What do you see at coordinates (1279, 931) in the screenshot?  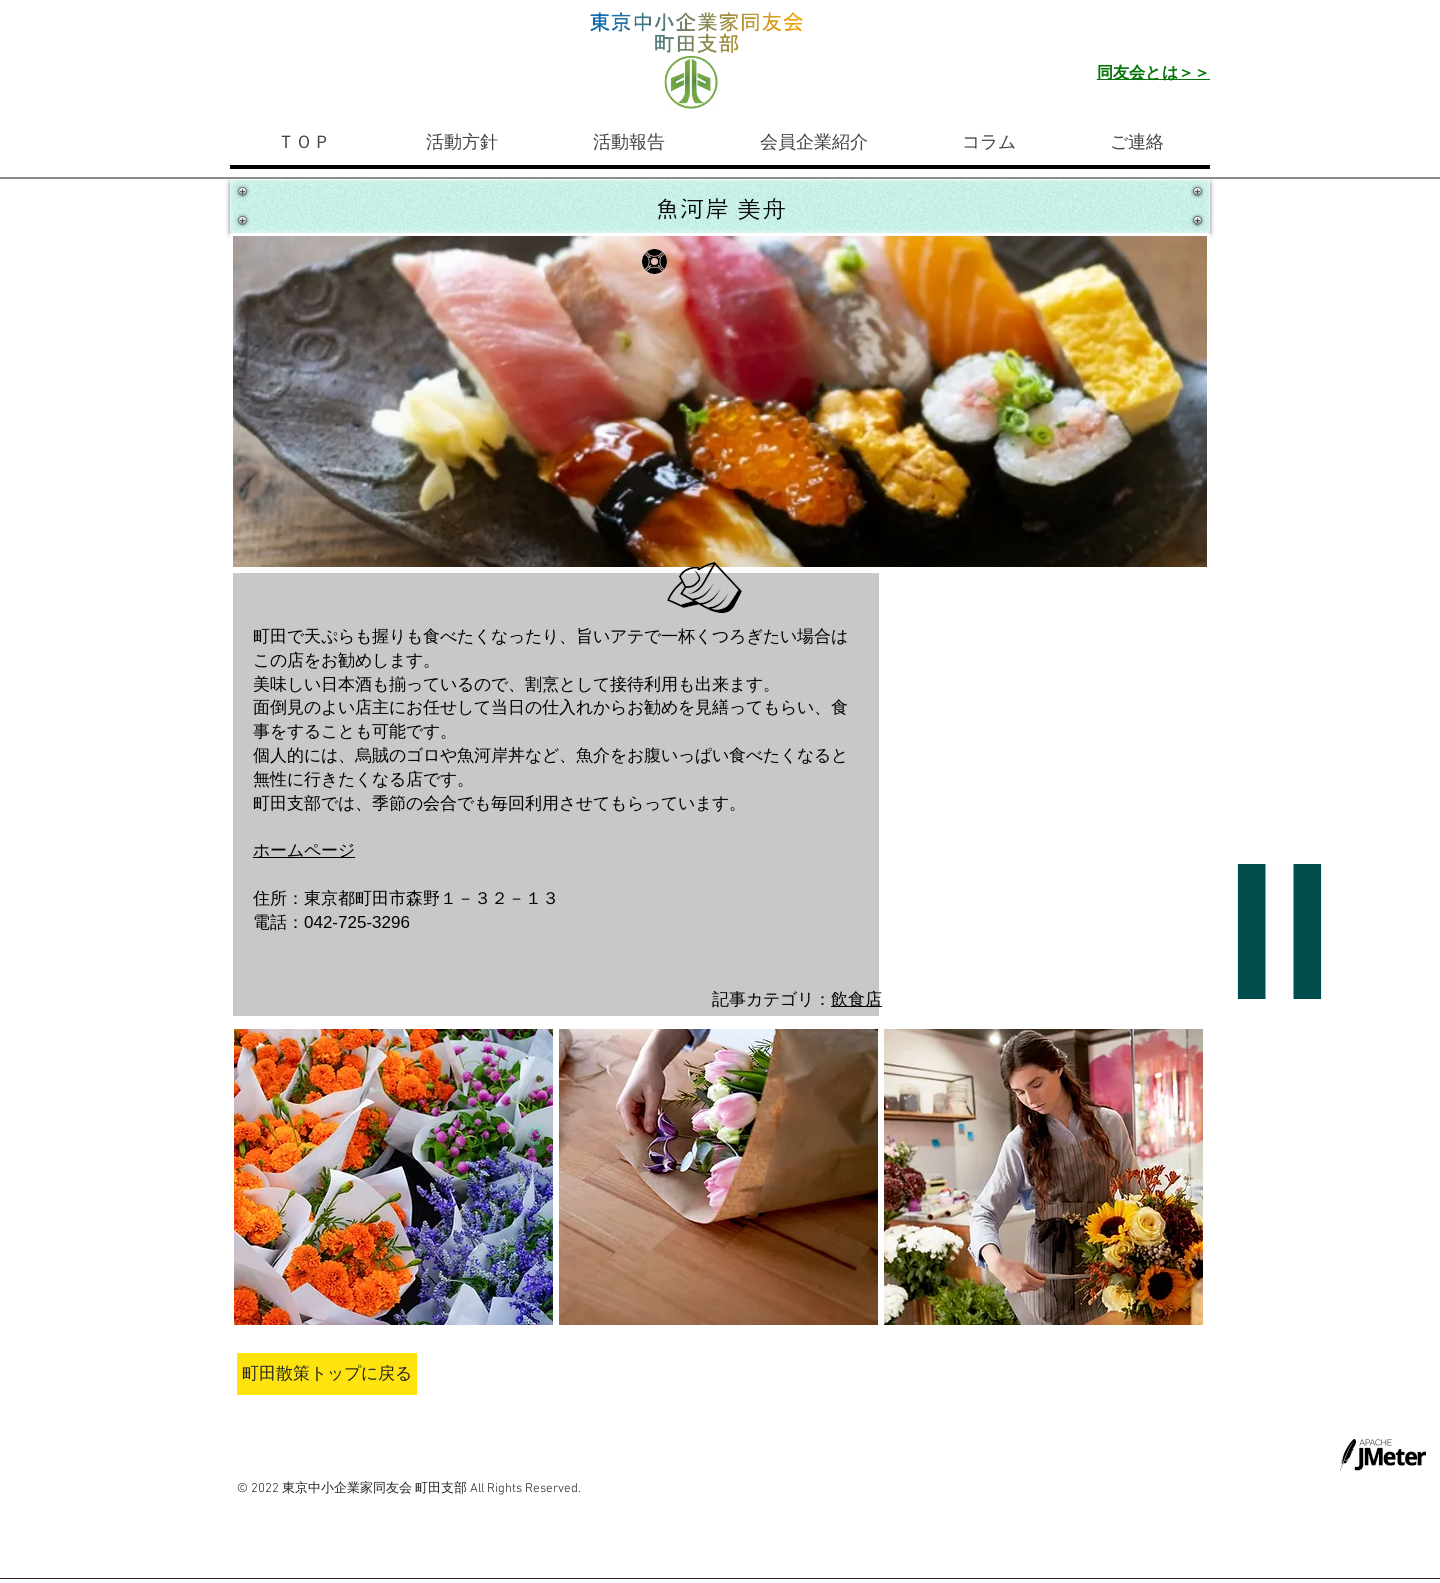 I see `open the ElevenLabs app` at bounding box center [1279, 931].